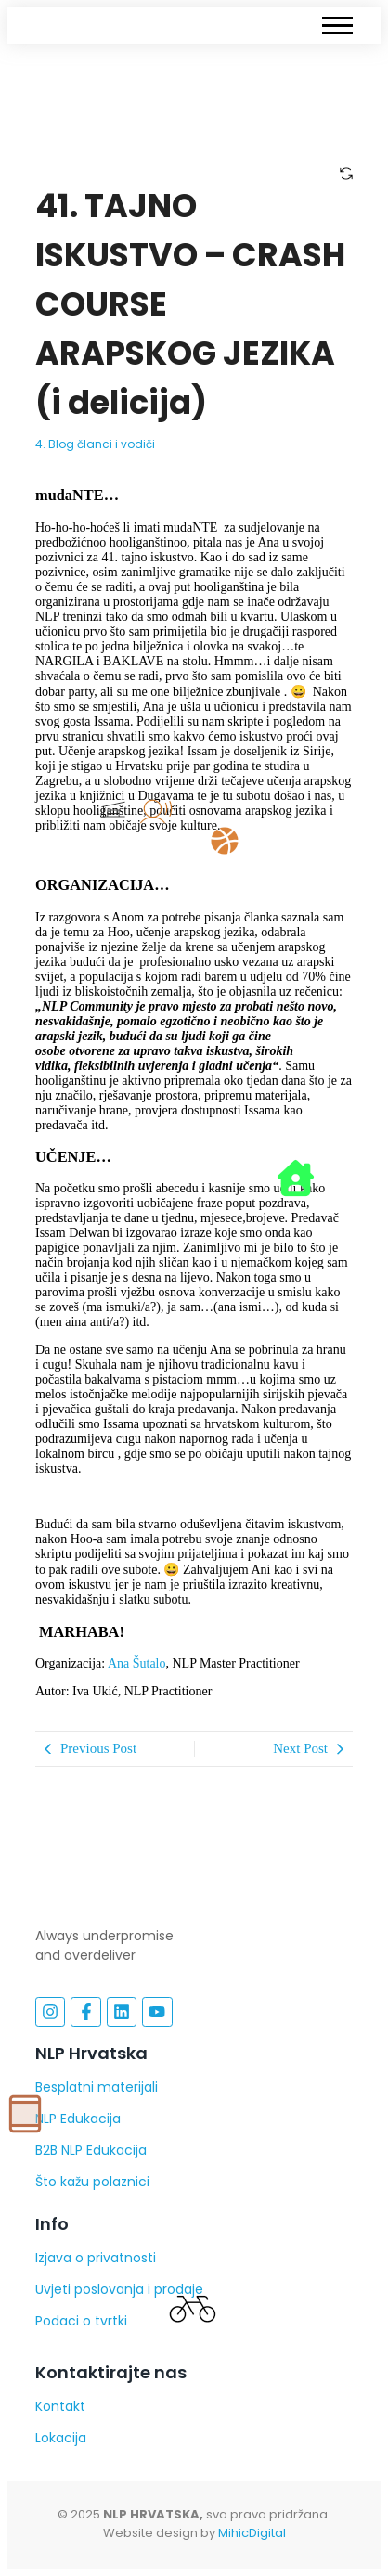 Image resolution: width=388 pixels, height=2576 pixels. What do you see at coordinates (192, 2308) in the screenshot?
I see `select bicycle as transportation mode` at bounding box center [192, 2308].